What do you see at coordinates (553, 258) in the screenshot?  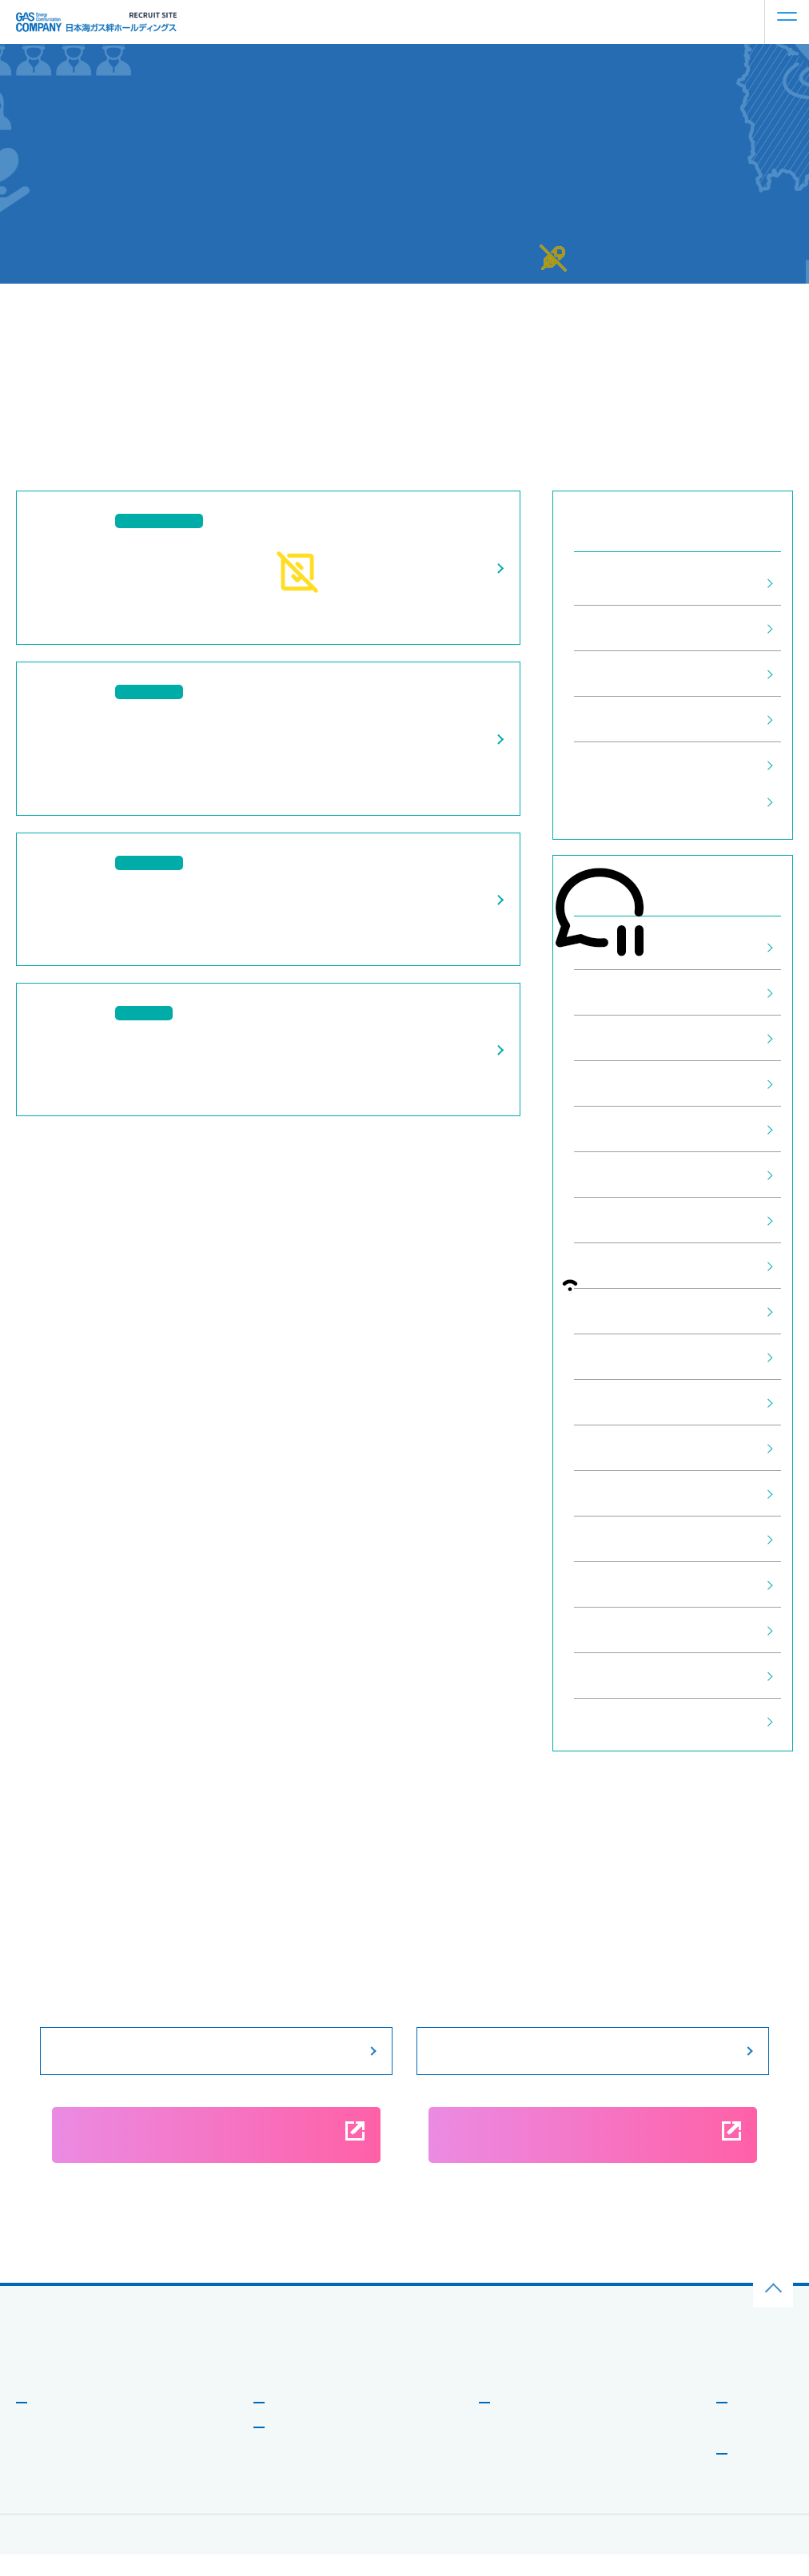 I see `disable handwriting or stylus input` at bounding box center [553, 258].